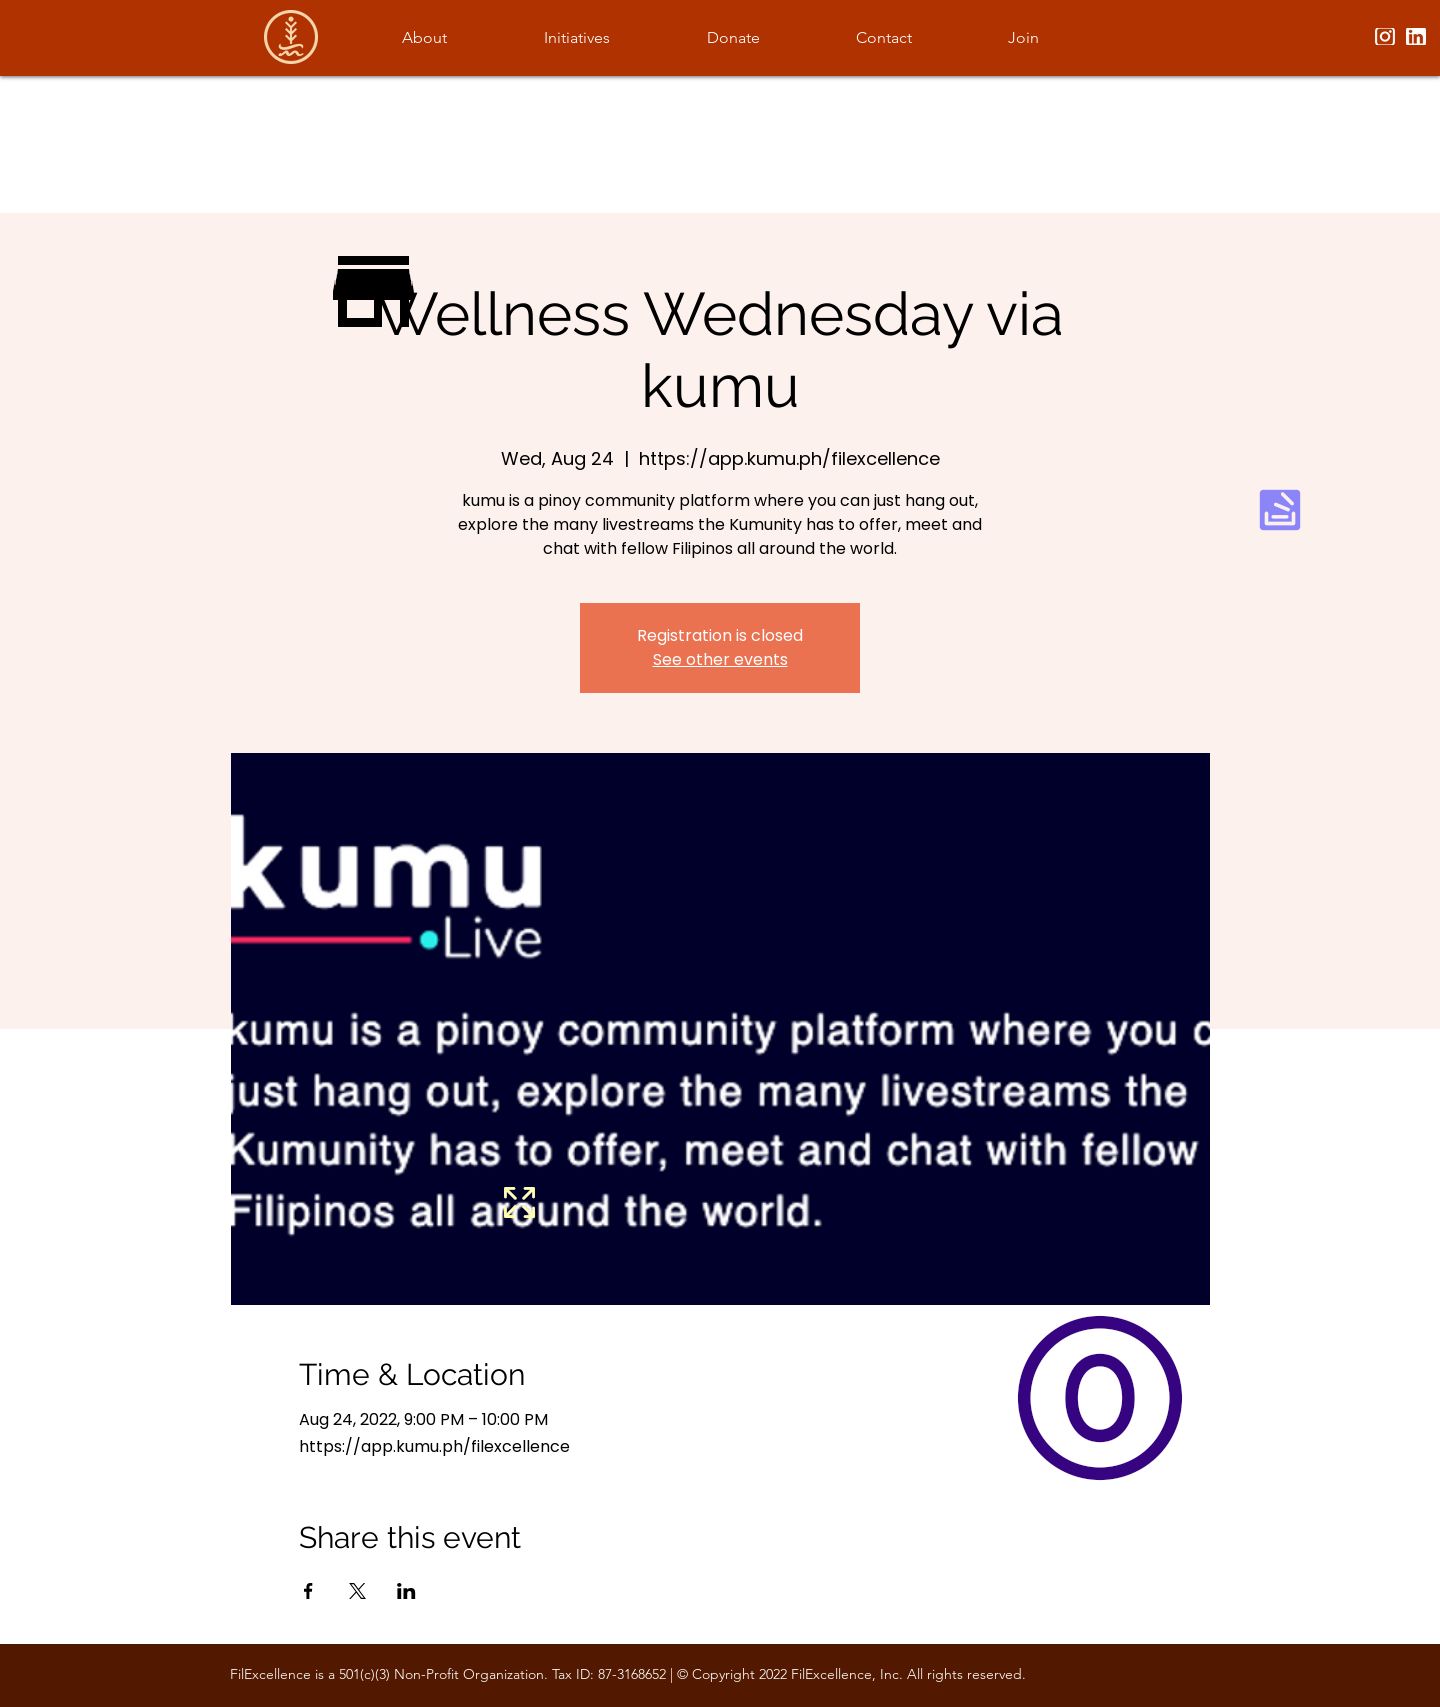  Describe the element at coordinates (373, 291) in the screenshot. I see `find nearby stores or shopping locations` at that location.